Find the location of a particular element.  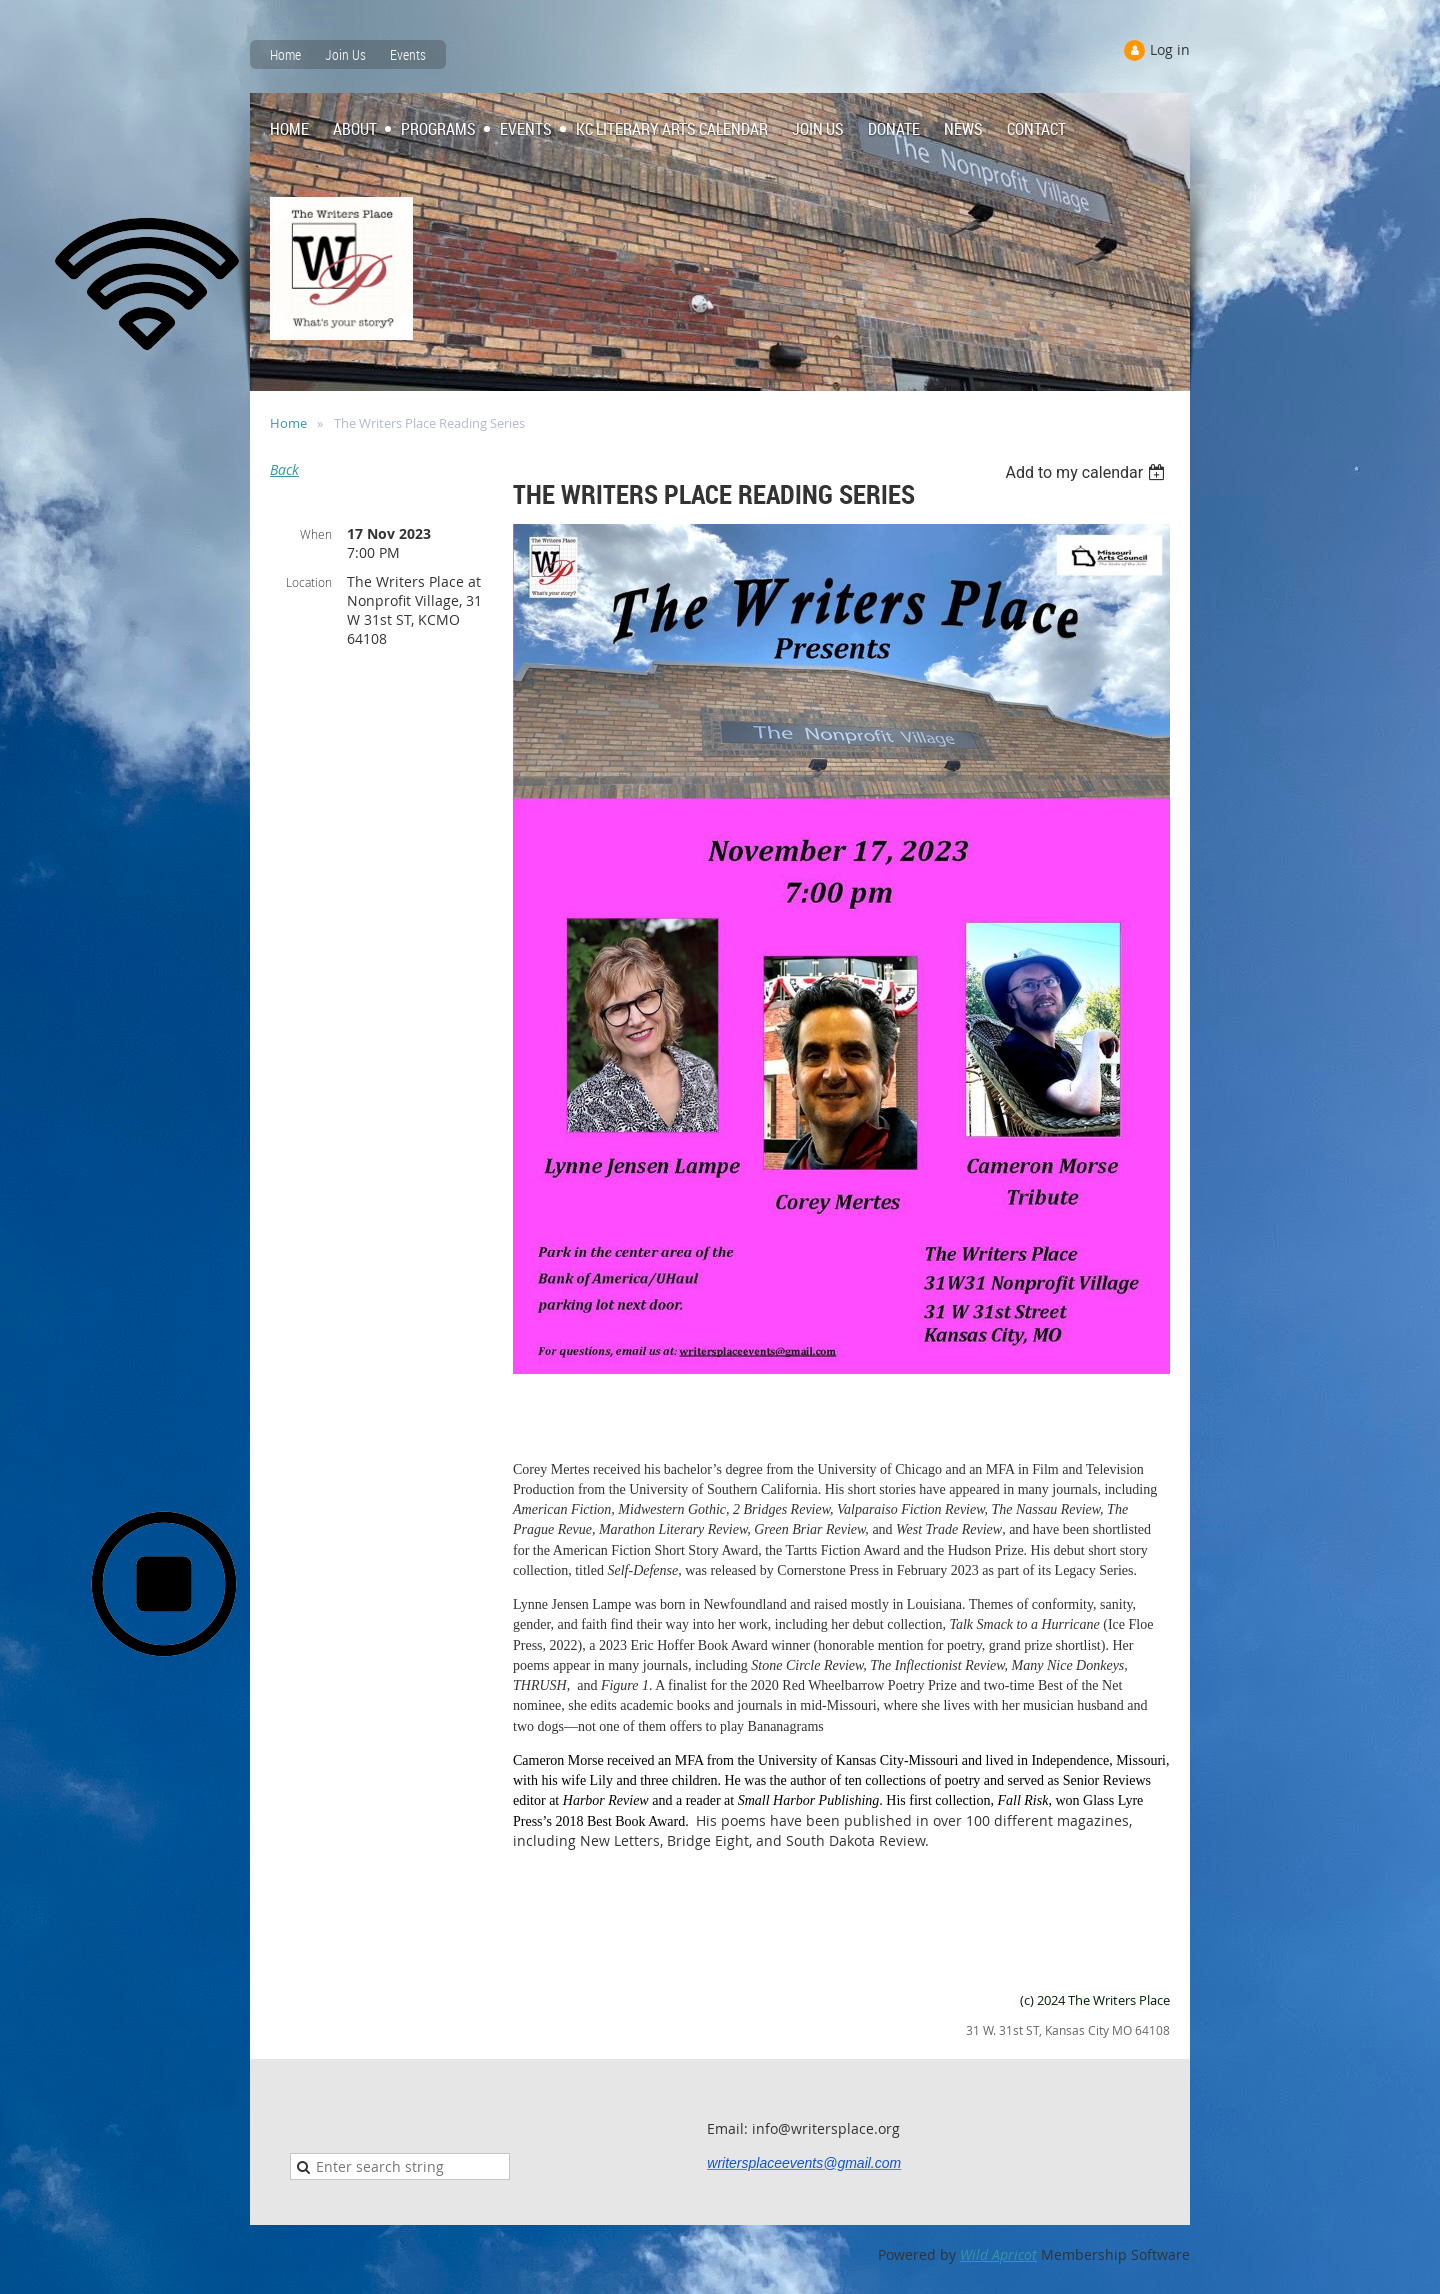

indicates wireless network connection status is located at coordinates (147, 284).